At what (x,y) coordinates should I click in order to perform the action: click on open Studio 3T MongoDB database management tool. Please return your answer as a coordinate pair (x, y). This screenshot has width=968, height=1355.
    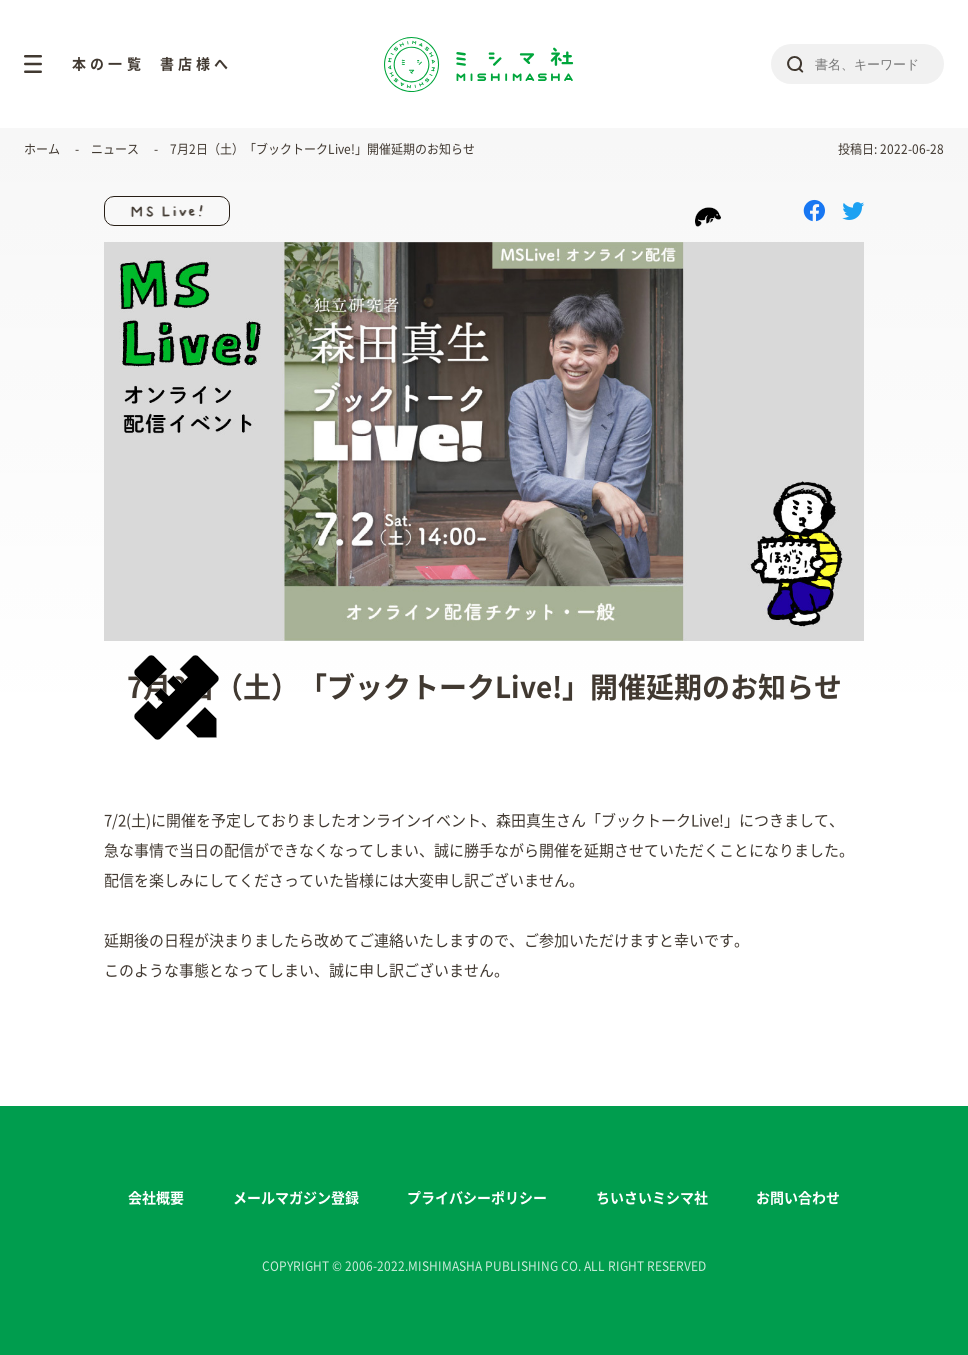
    Looking at the image, I should click on (708, 217).